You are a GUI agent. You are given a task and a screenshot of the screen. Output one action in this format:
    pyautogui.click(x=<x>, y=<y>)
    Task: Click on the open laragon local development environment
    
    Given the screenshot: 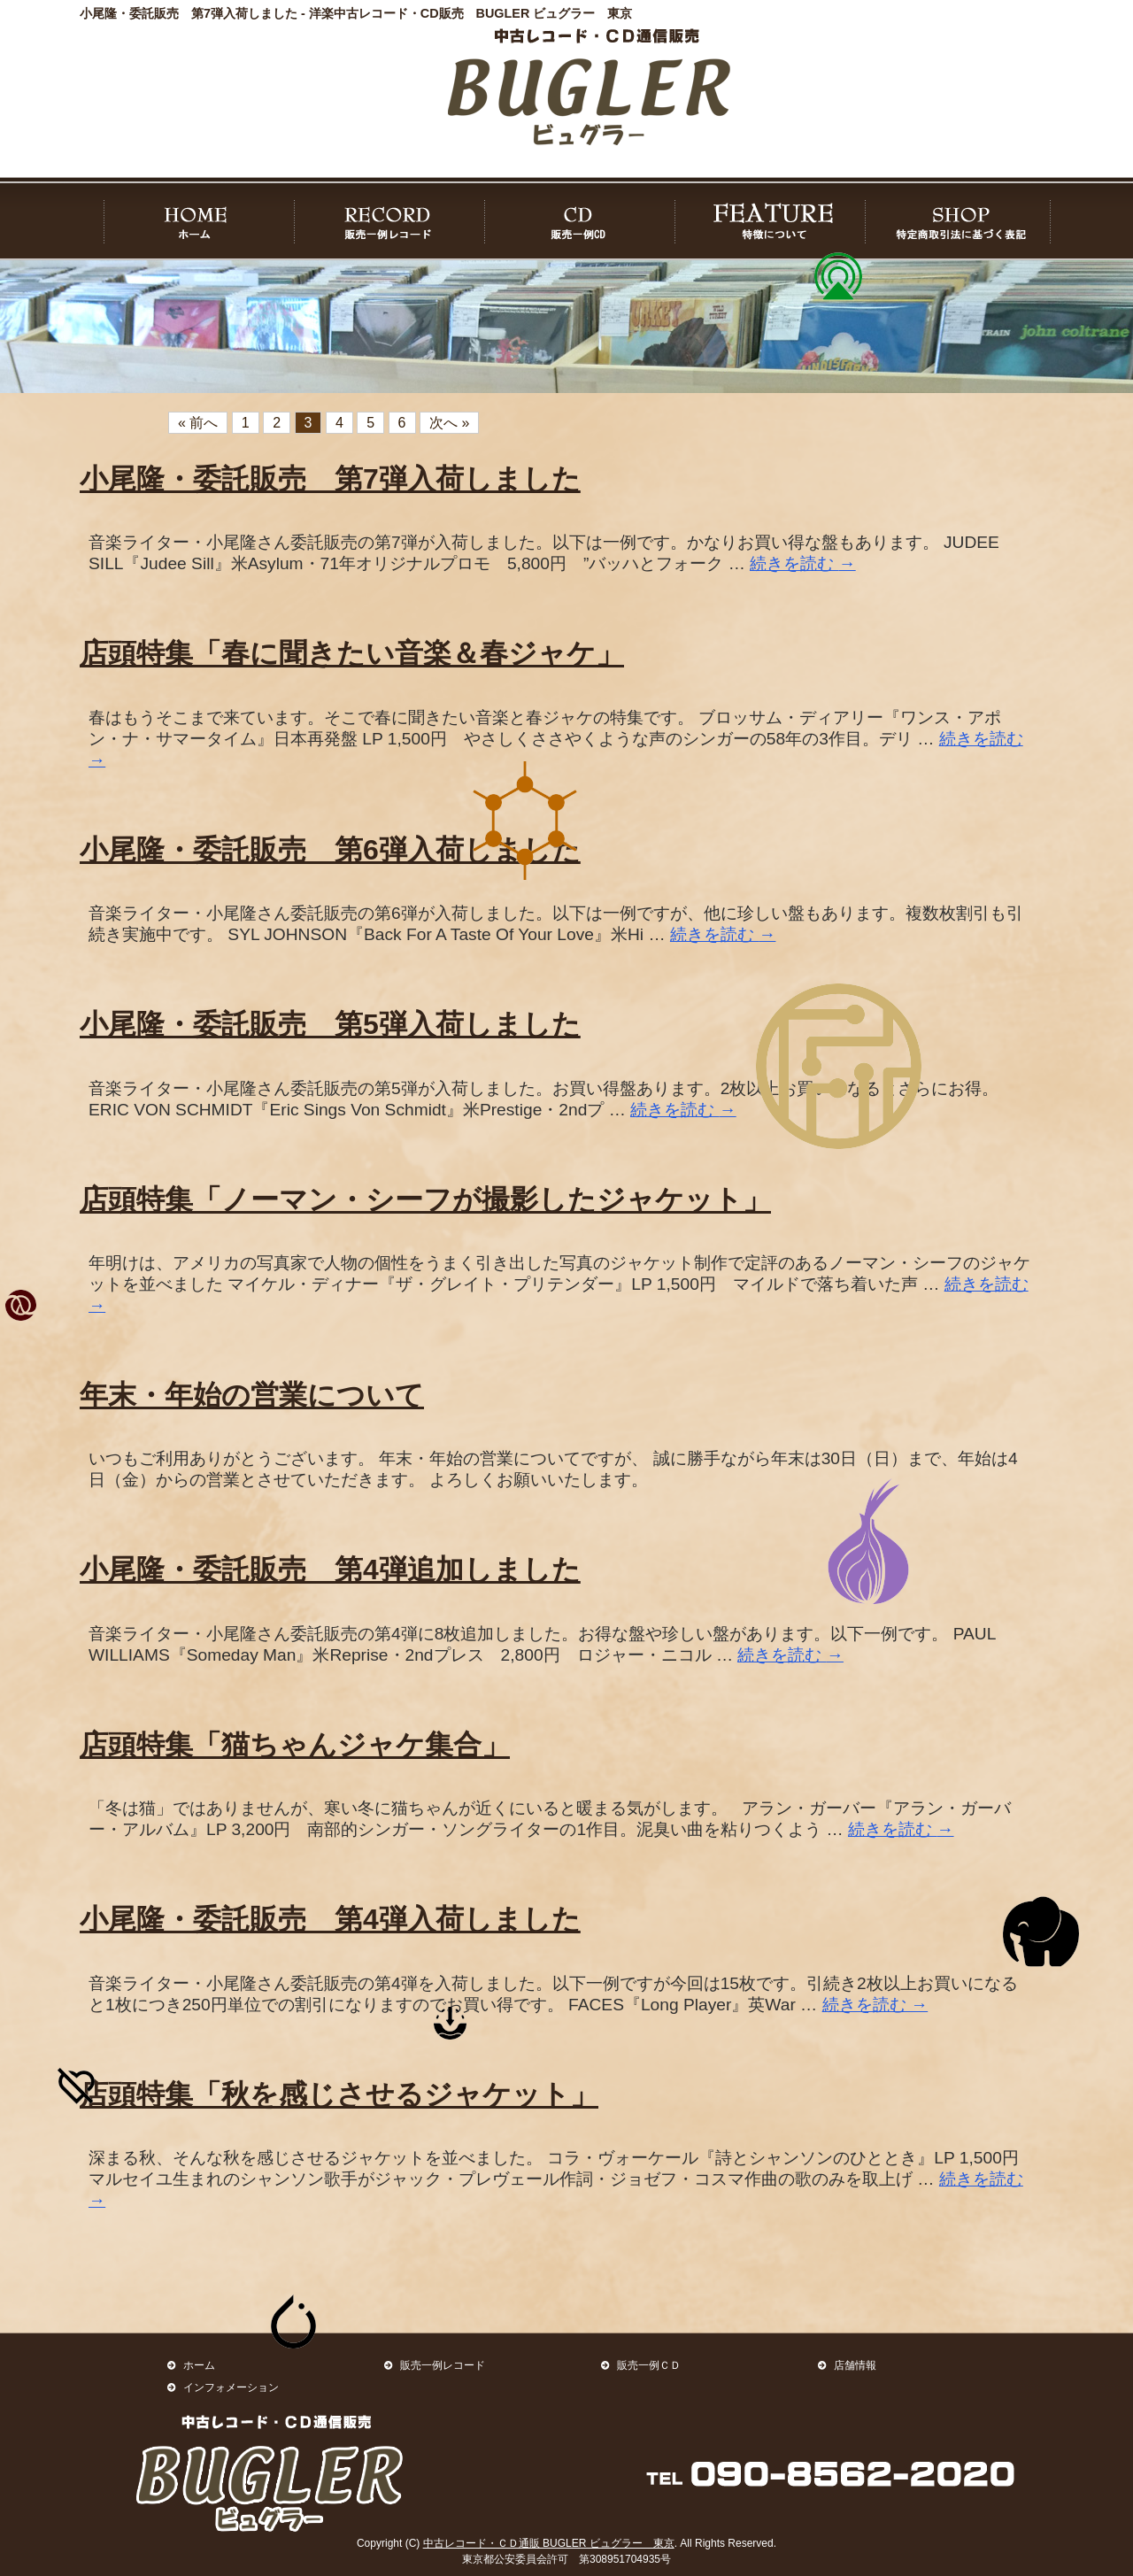 What is the action you would take?
    pyautogui.click(x=1041, y=1932)
    